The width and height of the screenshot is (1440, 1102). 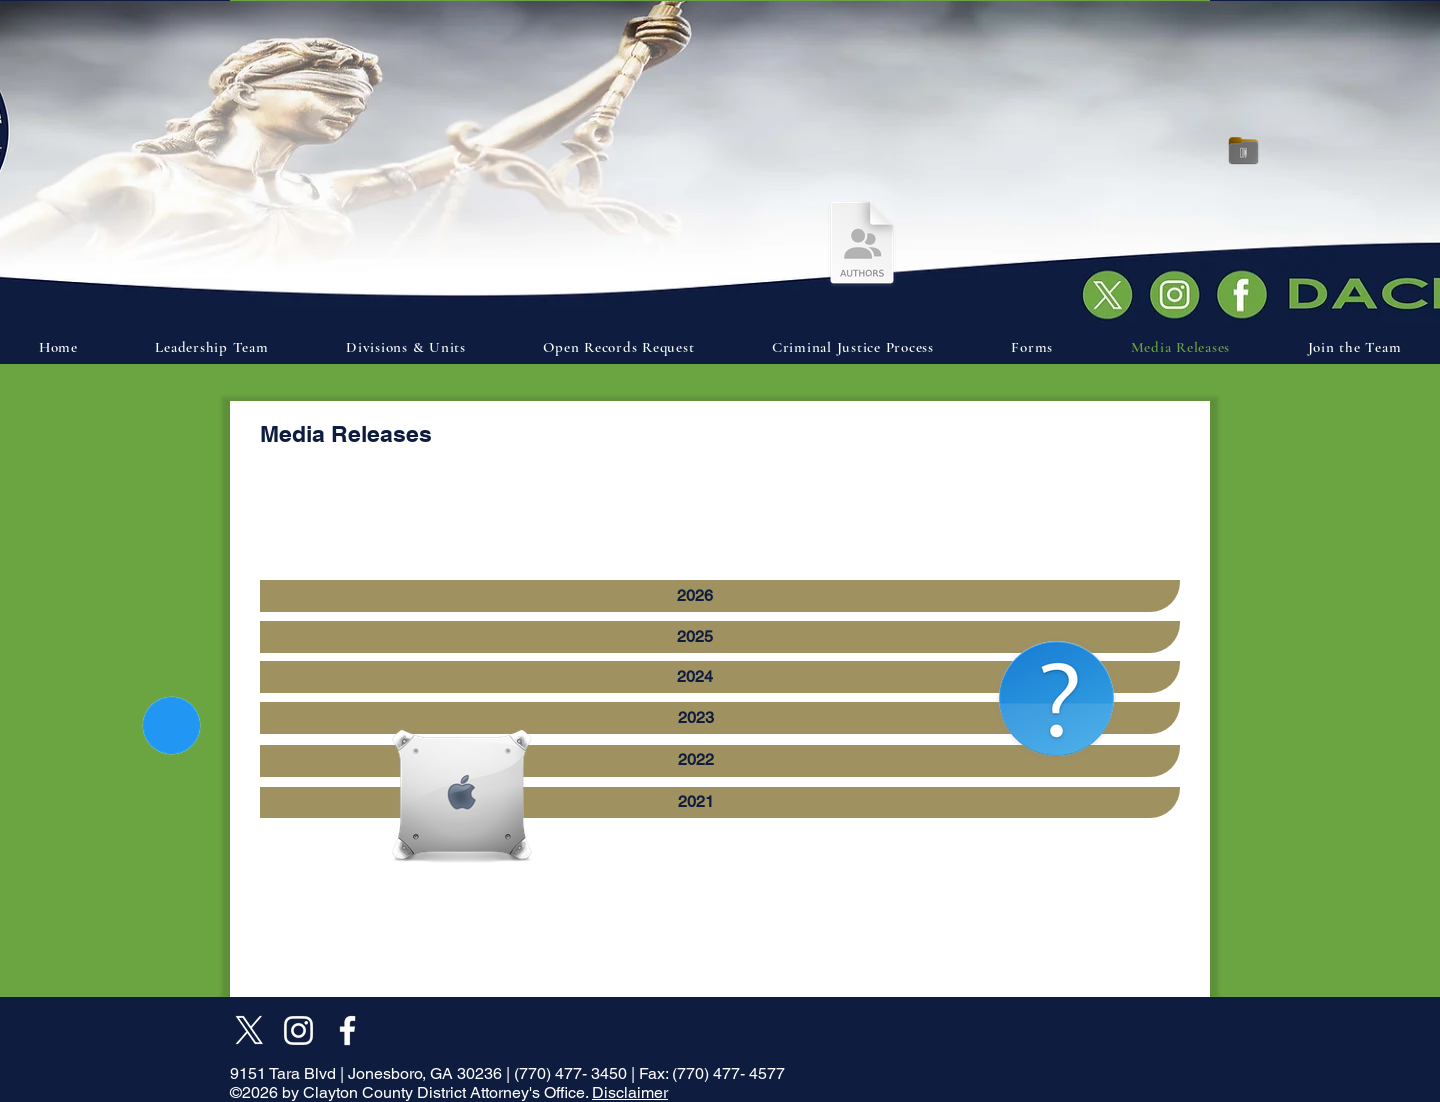 What do you see at coordinates (1243, 150) in the screenshot?
I see `access your templates folder` at bounding box center [1243, 150].